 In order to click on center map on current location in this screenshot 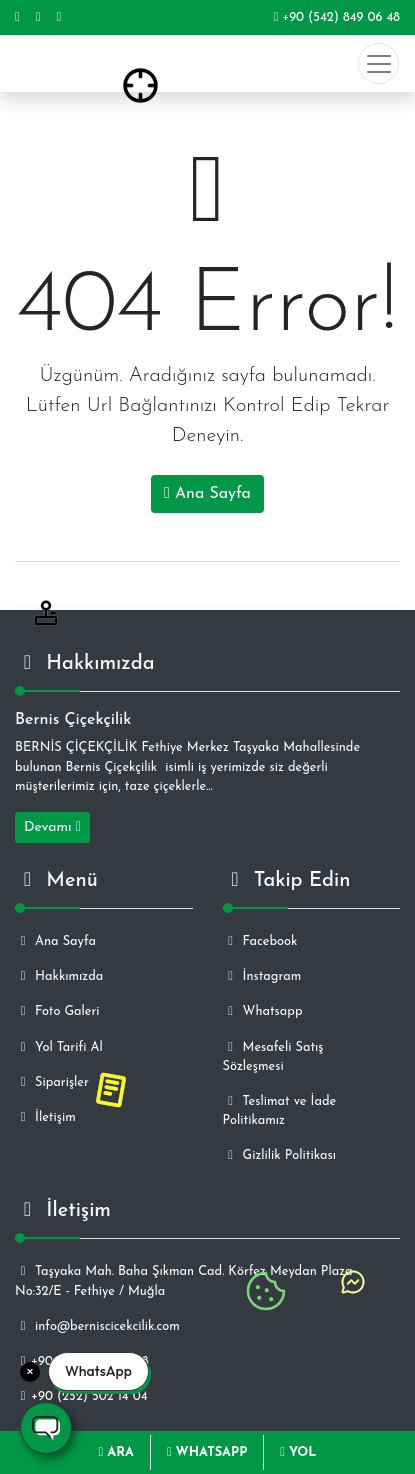, I will do `click(140, 85)`.